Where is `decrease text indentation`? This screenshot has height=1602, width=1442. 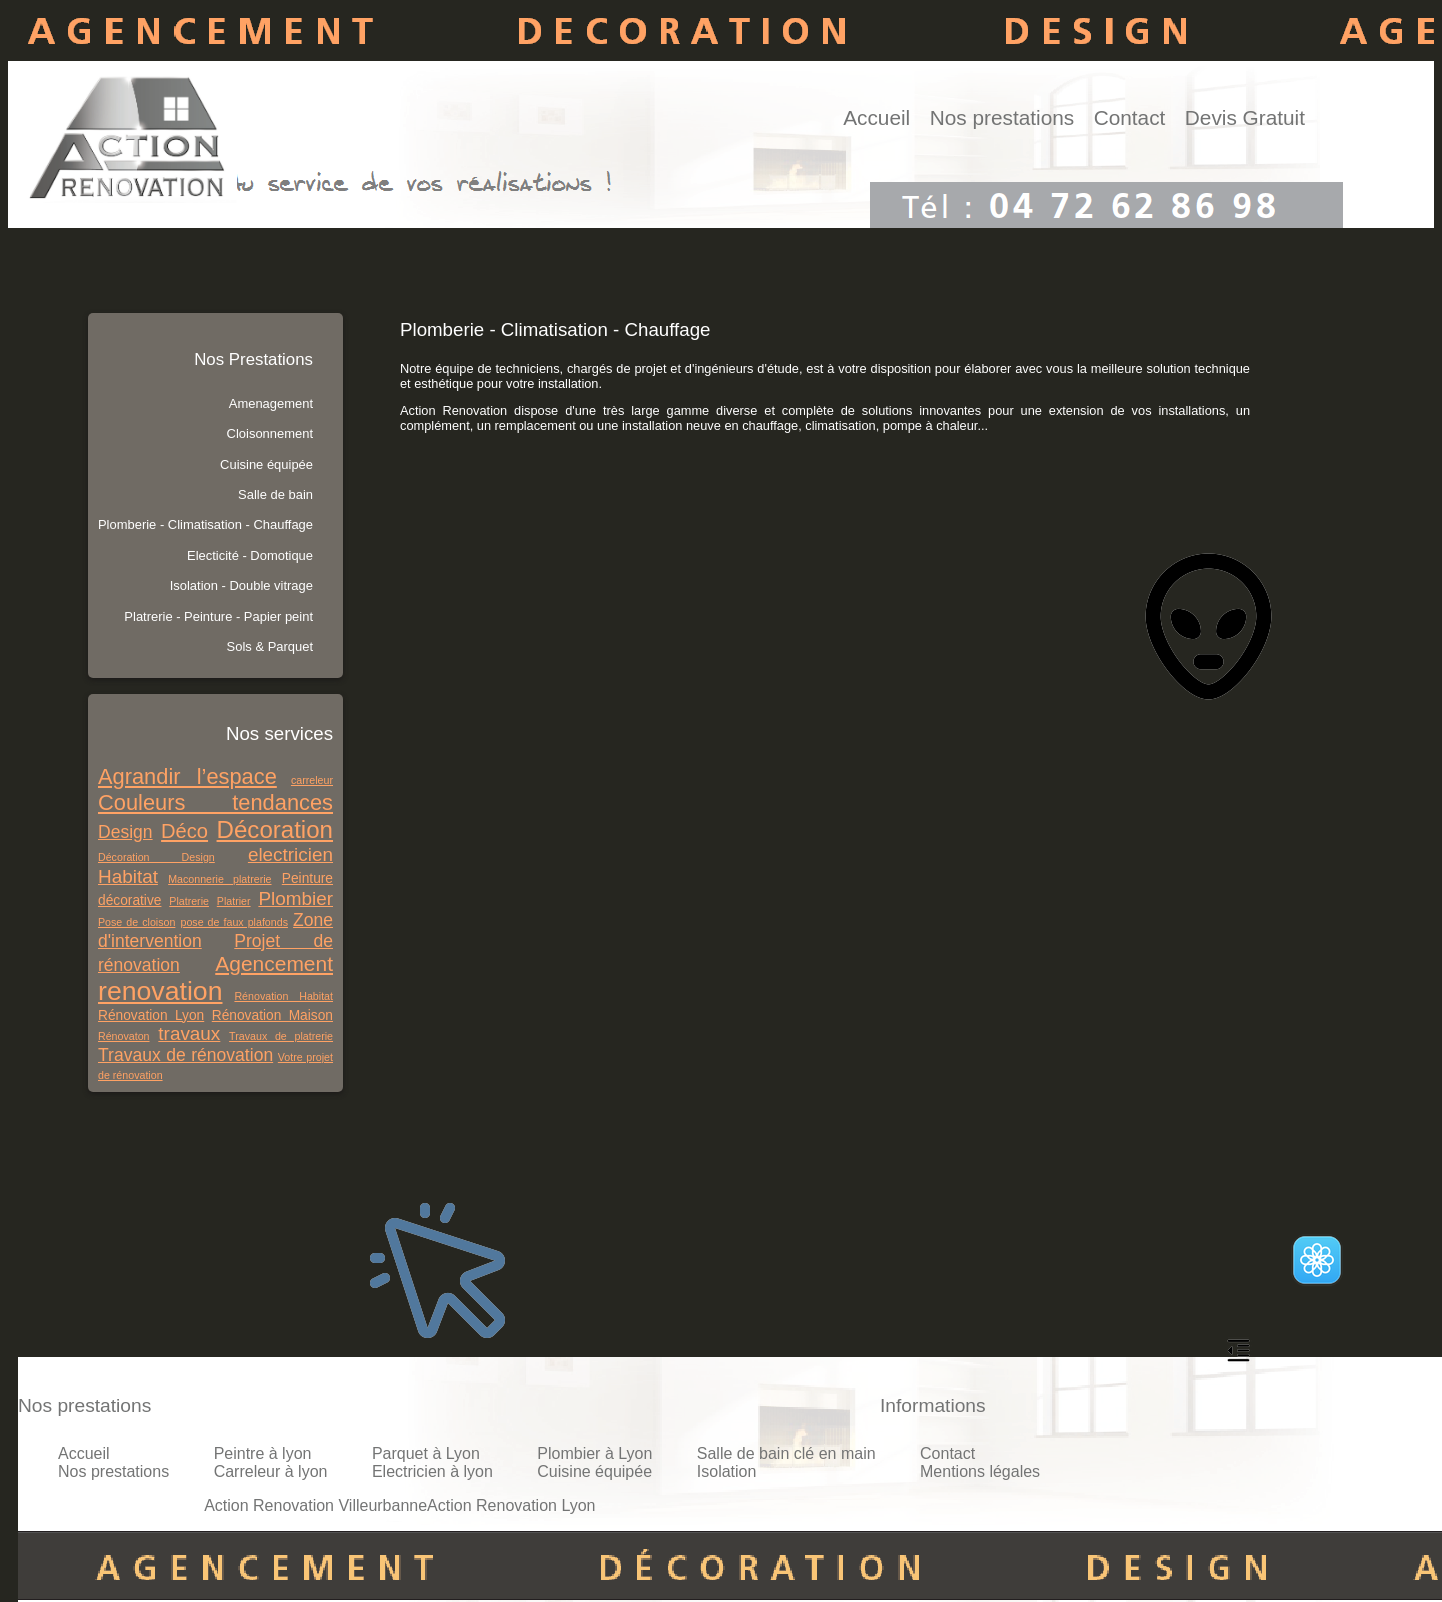 decrease text indentation is located at coordinates (1238, 1350).